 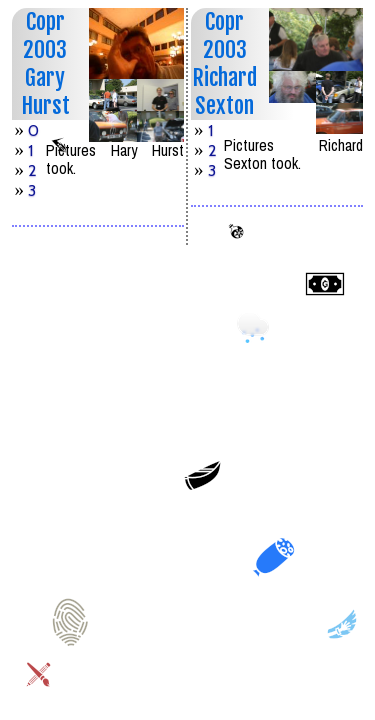 I want to click on indicates freezing rain weather conditions, so click(x=253, y=327).